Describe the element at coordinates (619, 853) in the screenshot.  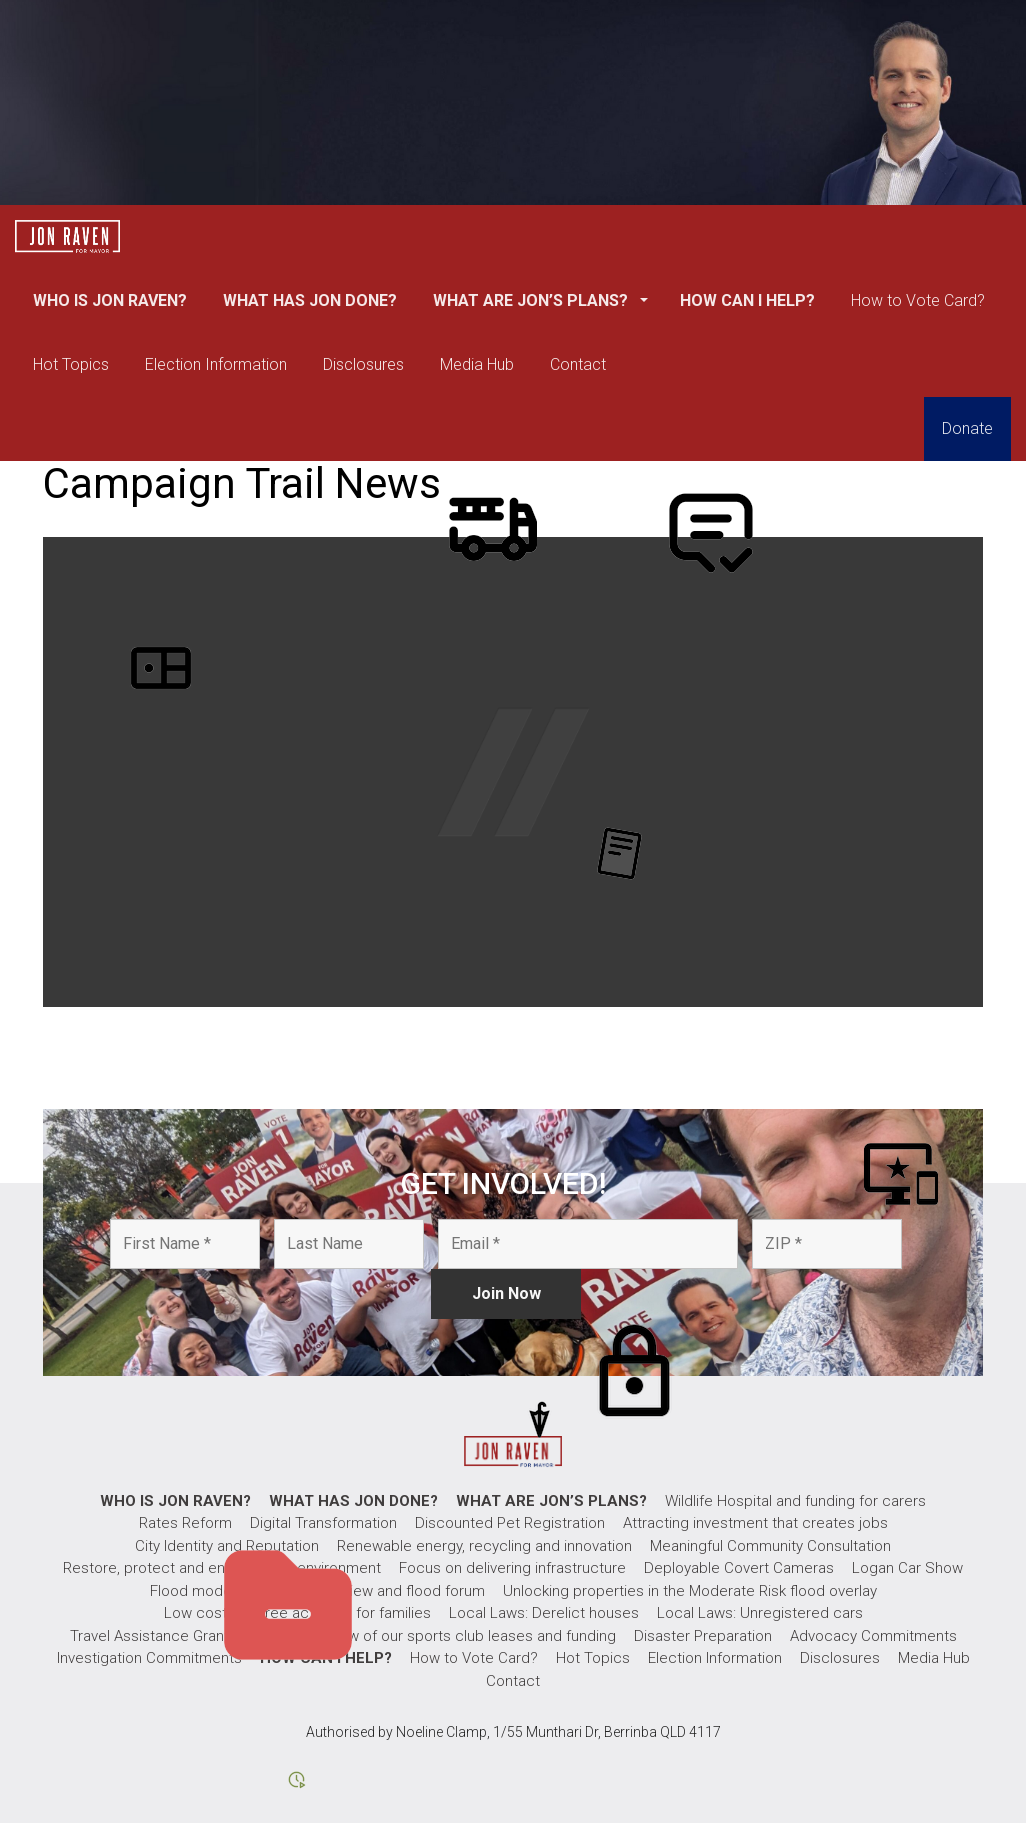
I see `view your resume or CV` at that location.